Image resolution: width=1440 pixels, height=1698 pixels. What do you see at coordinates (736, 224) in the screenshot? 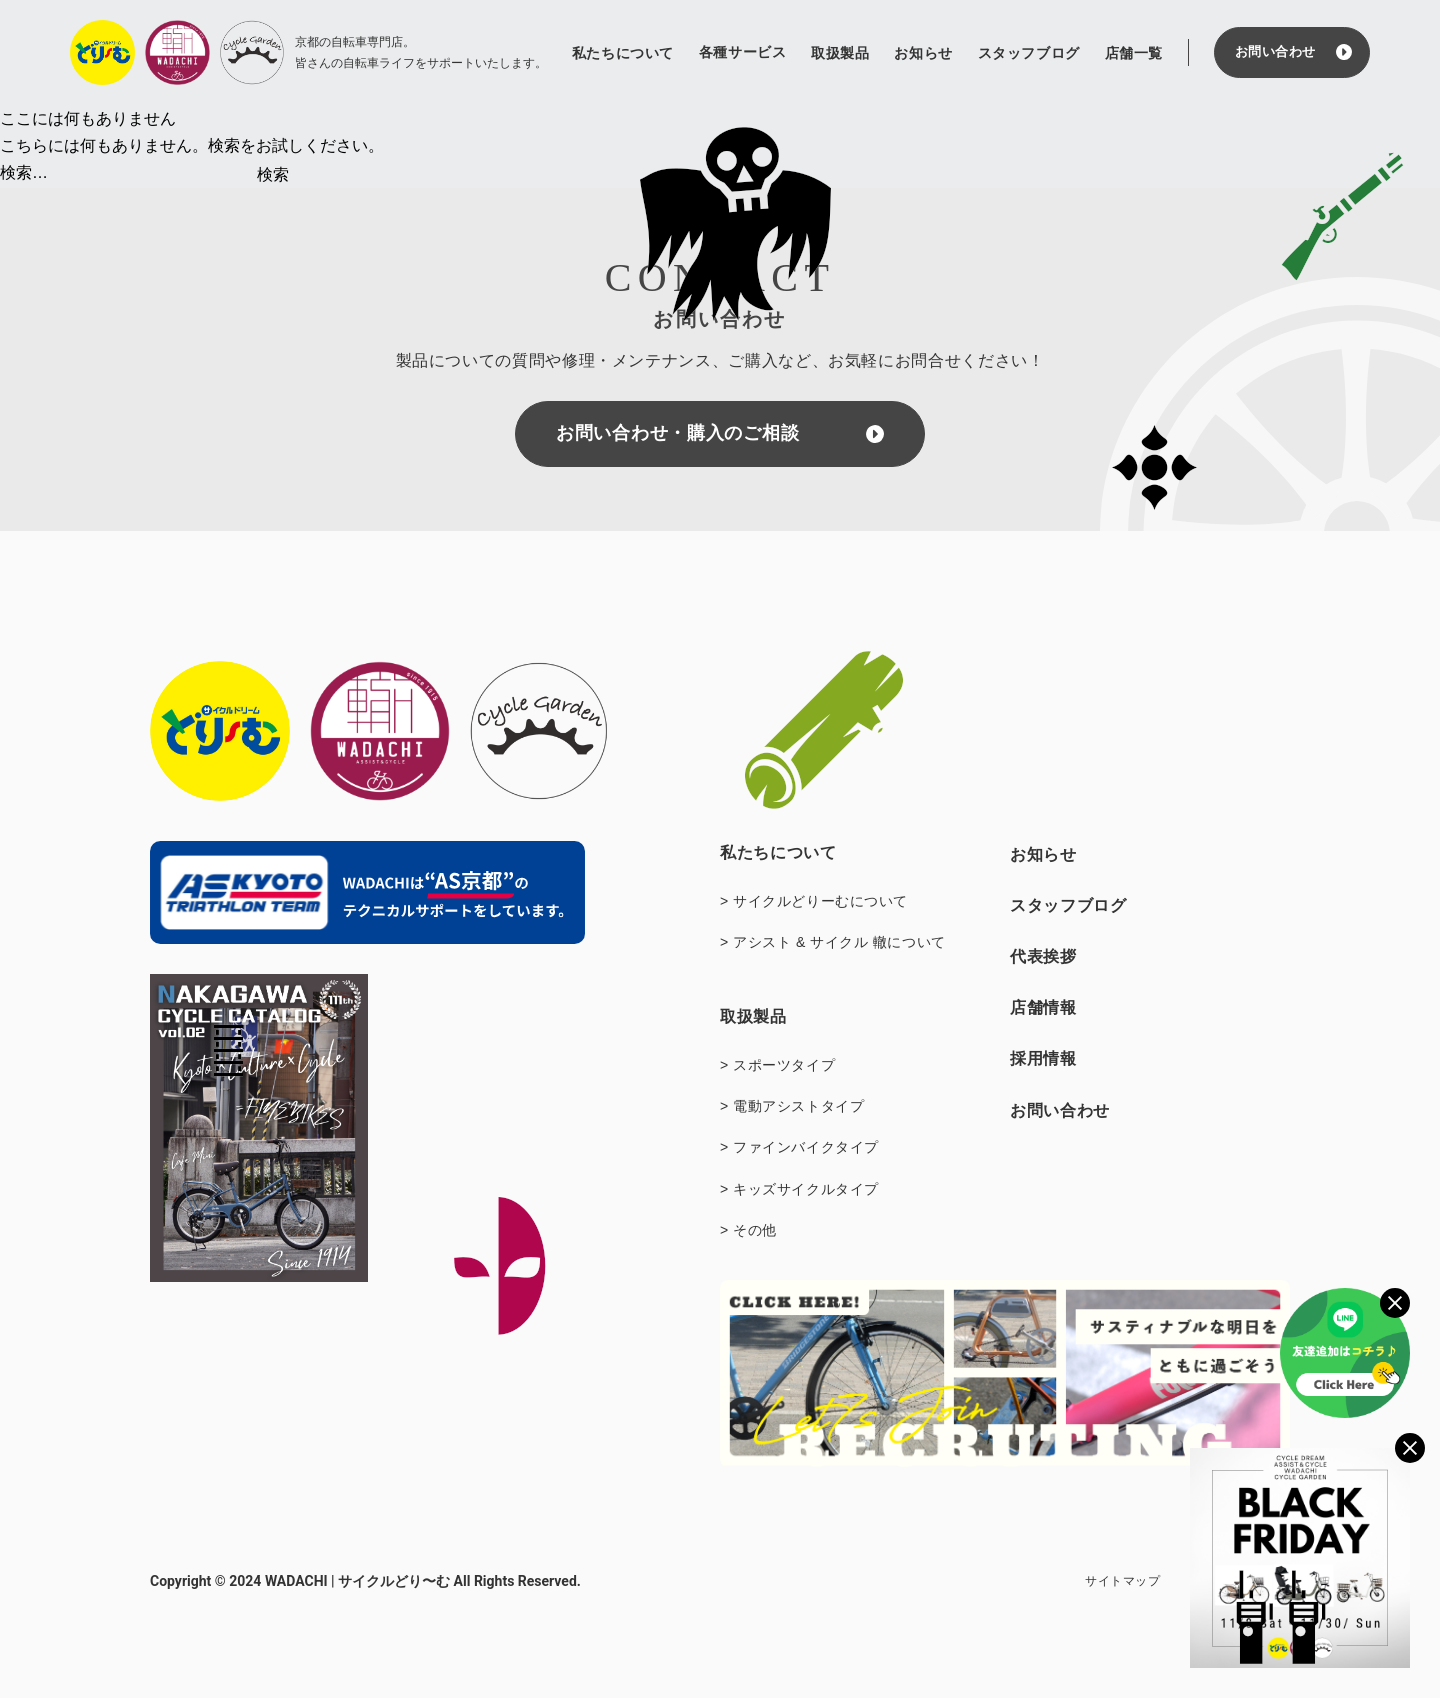
I see `indicates a haunted or spooky game element` at bounding box center [736, 224].